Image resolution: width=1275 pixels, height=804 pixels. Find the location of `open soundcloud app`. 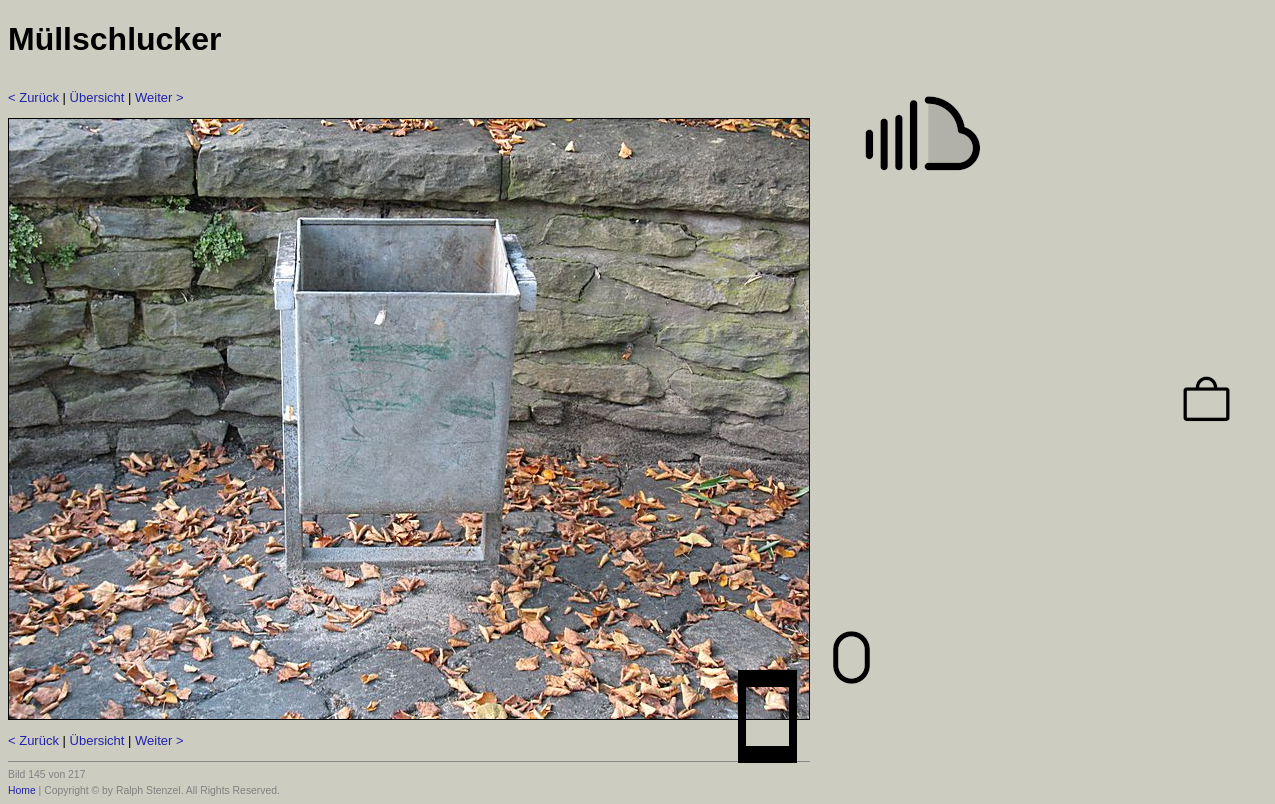

open soundcloud app is located at coordinates (921, 137).